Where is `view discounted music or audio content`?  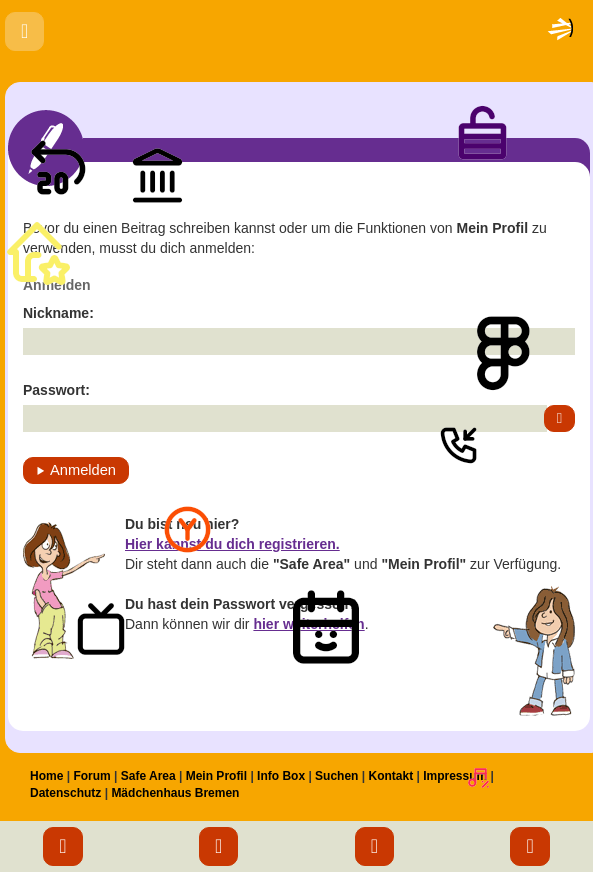 view discounted music or audio content is located at coordinates (478, 777).